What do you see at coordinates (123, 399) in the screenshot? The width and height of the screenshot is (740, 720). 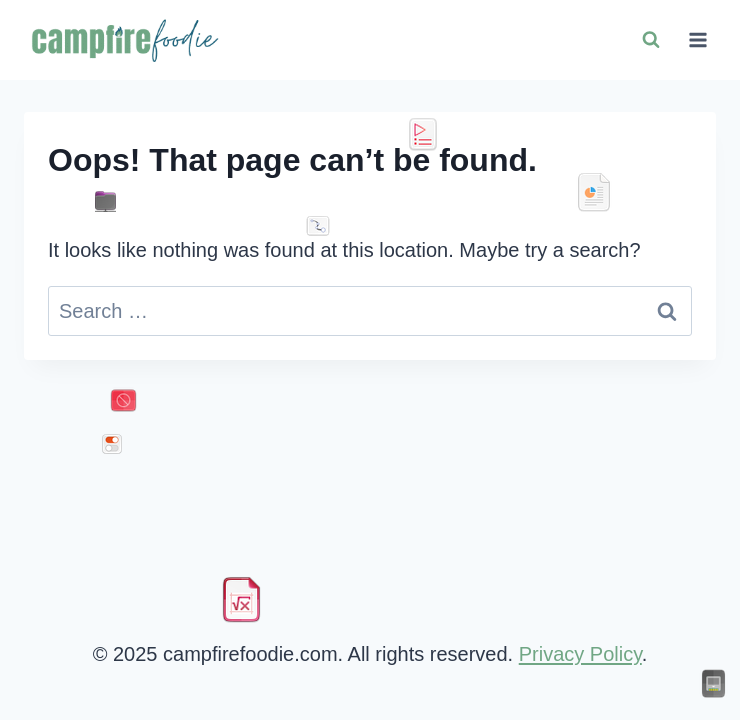 I see `indicates a missing or broken image` at bounding box center [123, 399].